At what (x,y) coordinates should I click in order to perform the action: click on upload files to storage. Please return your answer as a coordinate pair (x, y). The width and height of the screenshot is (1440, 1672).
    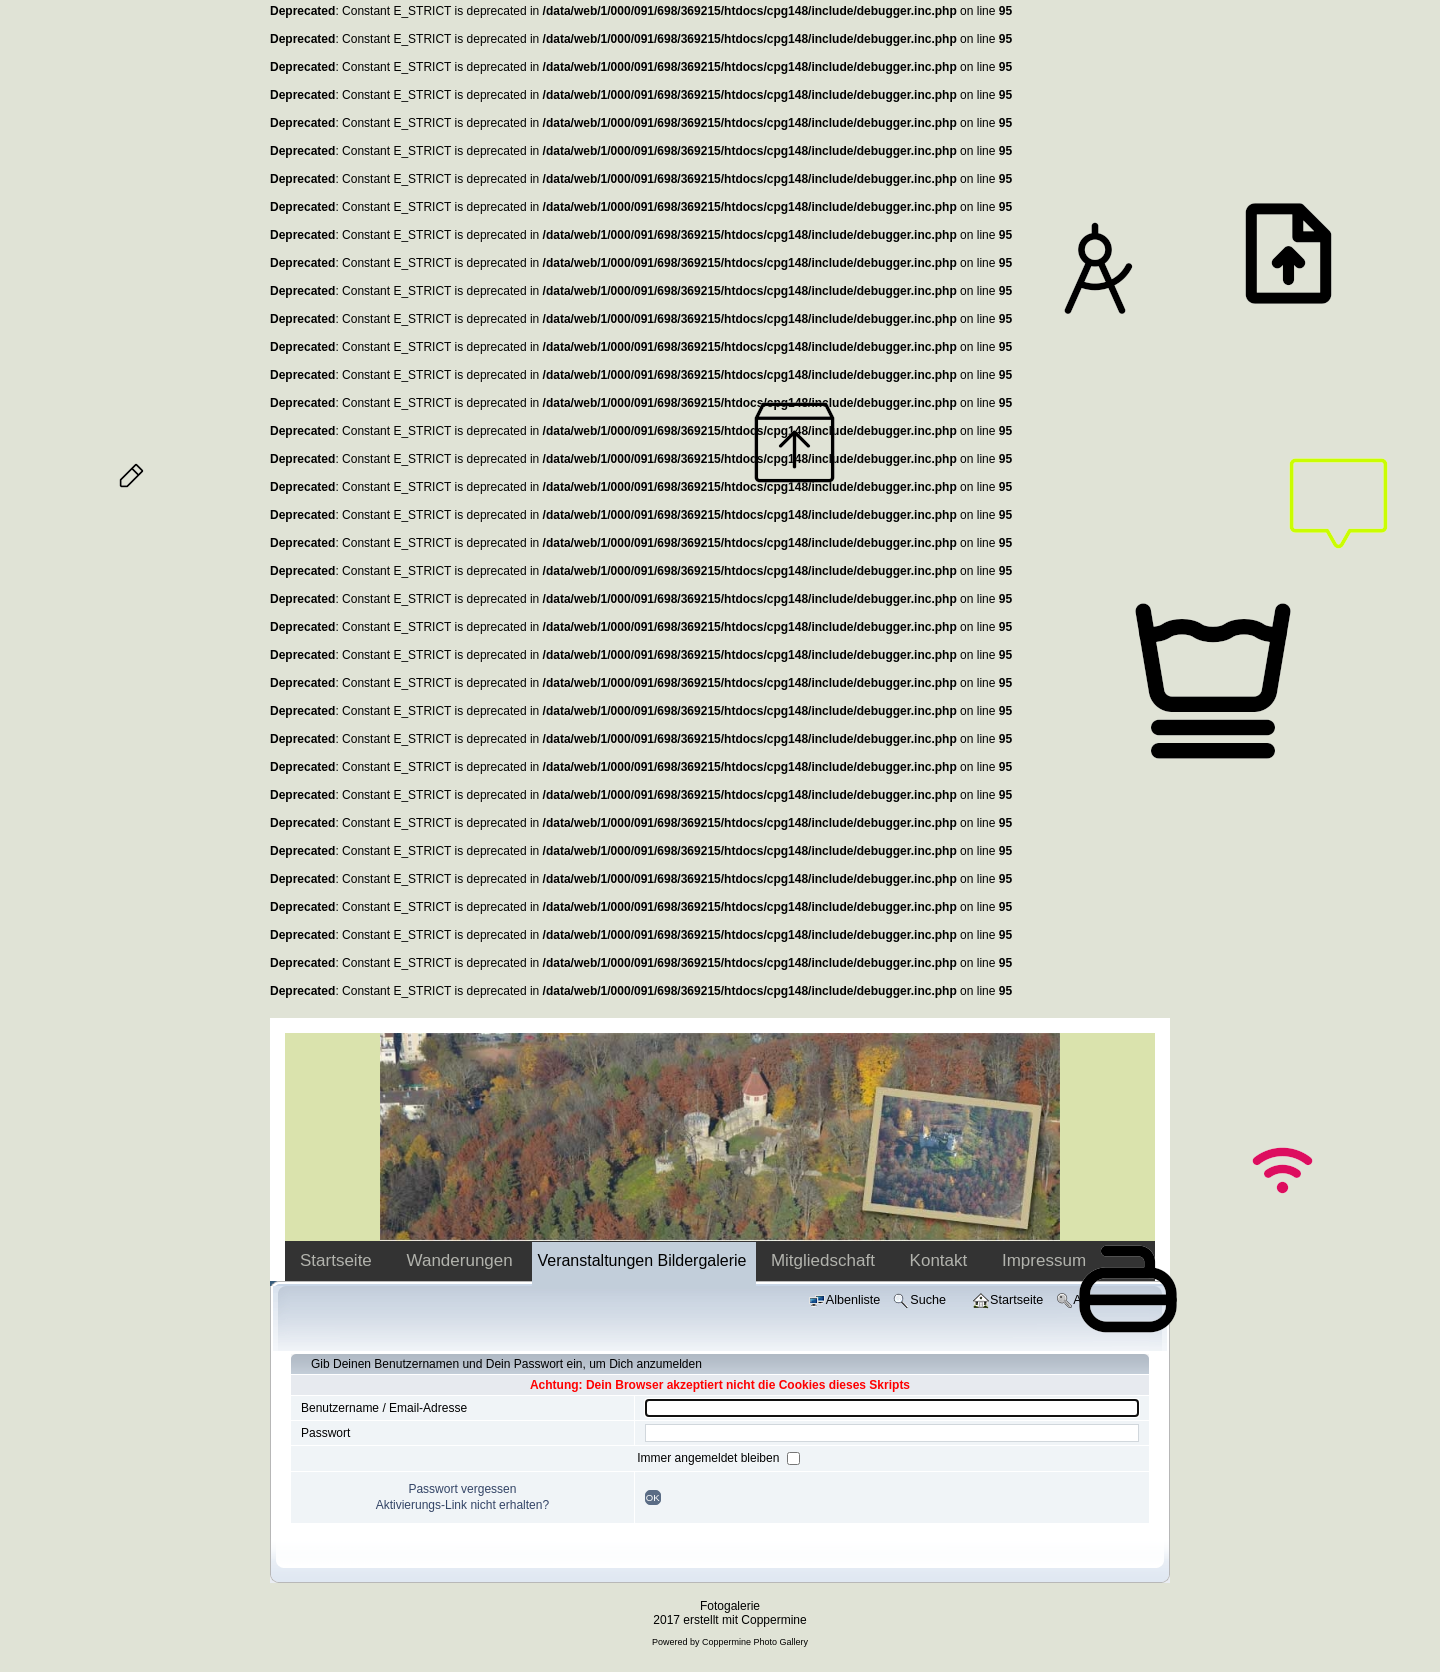
    Looking at the image, I should click on (794, 442).